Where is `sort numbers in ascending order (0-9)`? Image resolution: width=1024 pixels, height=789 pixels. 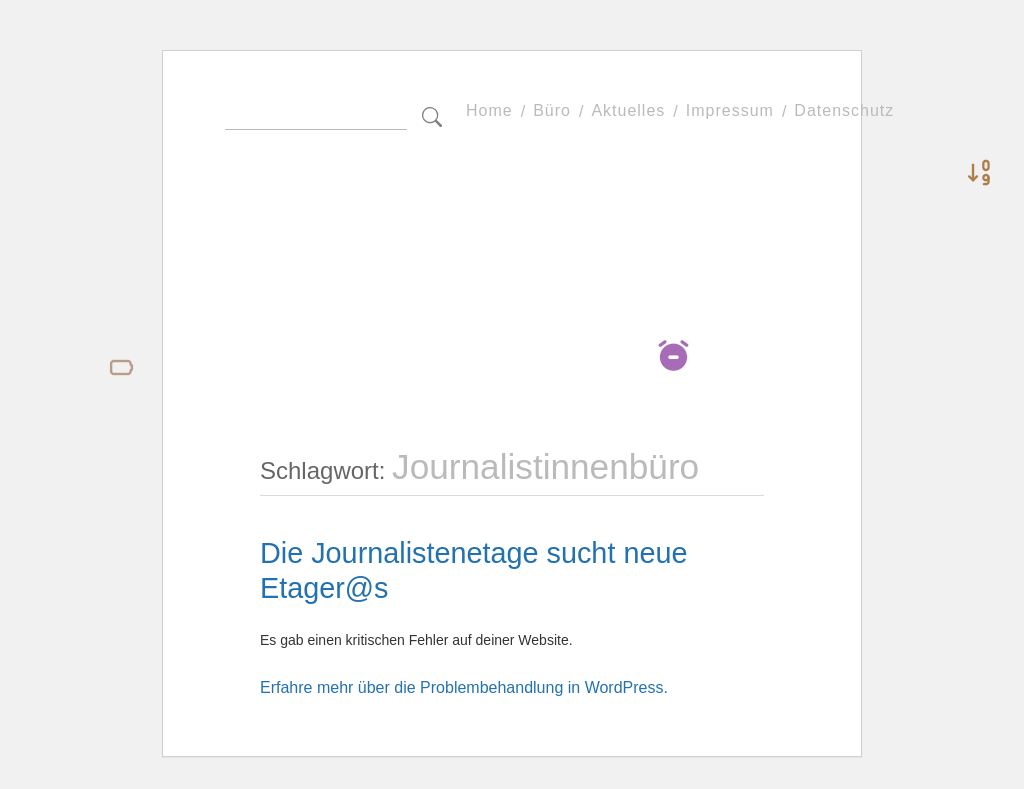 sort numbers in ascending order (0-9) is located at coordinates (979, 172).